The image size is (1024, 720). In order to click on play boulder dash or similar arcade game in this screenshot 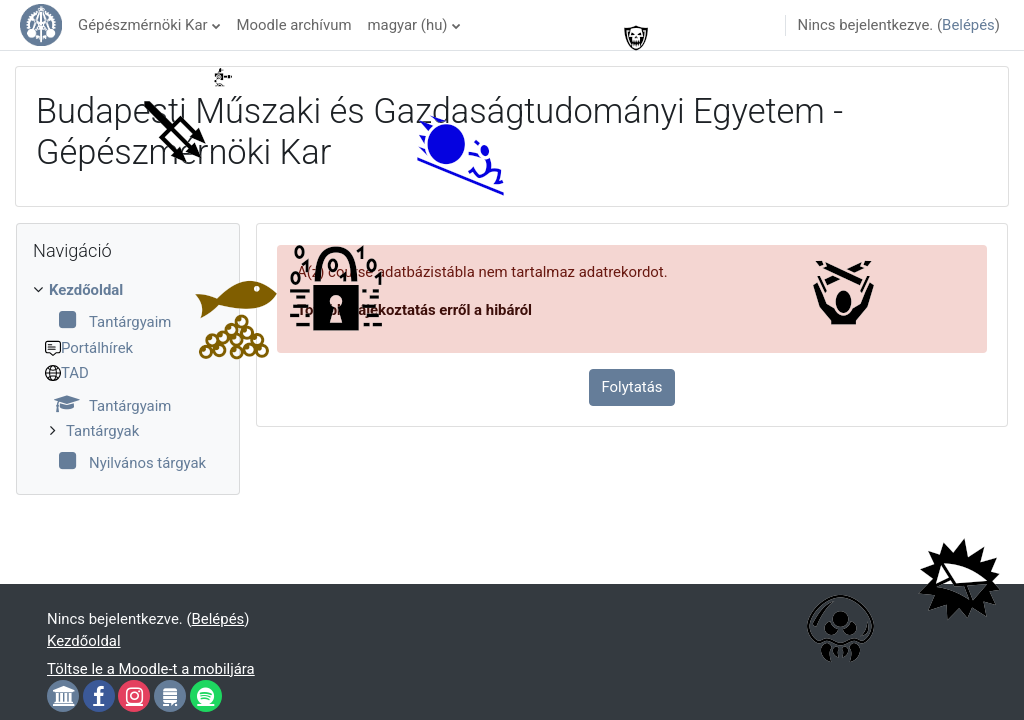, I will do `click(460, 155)`.